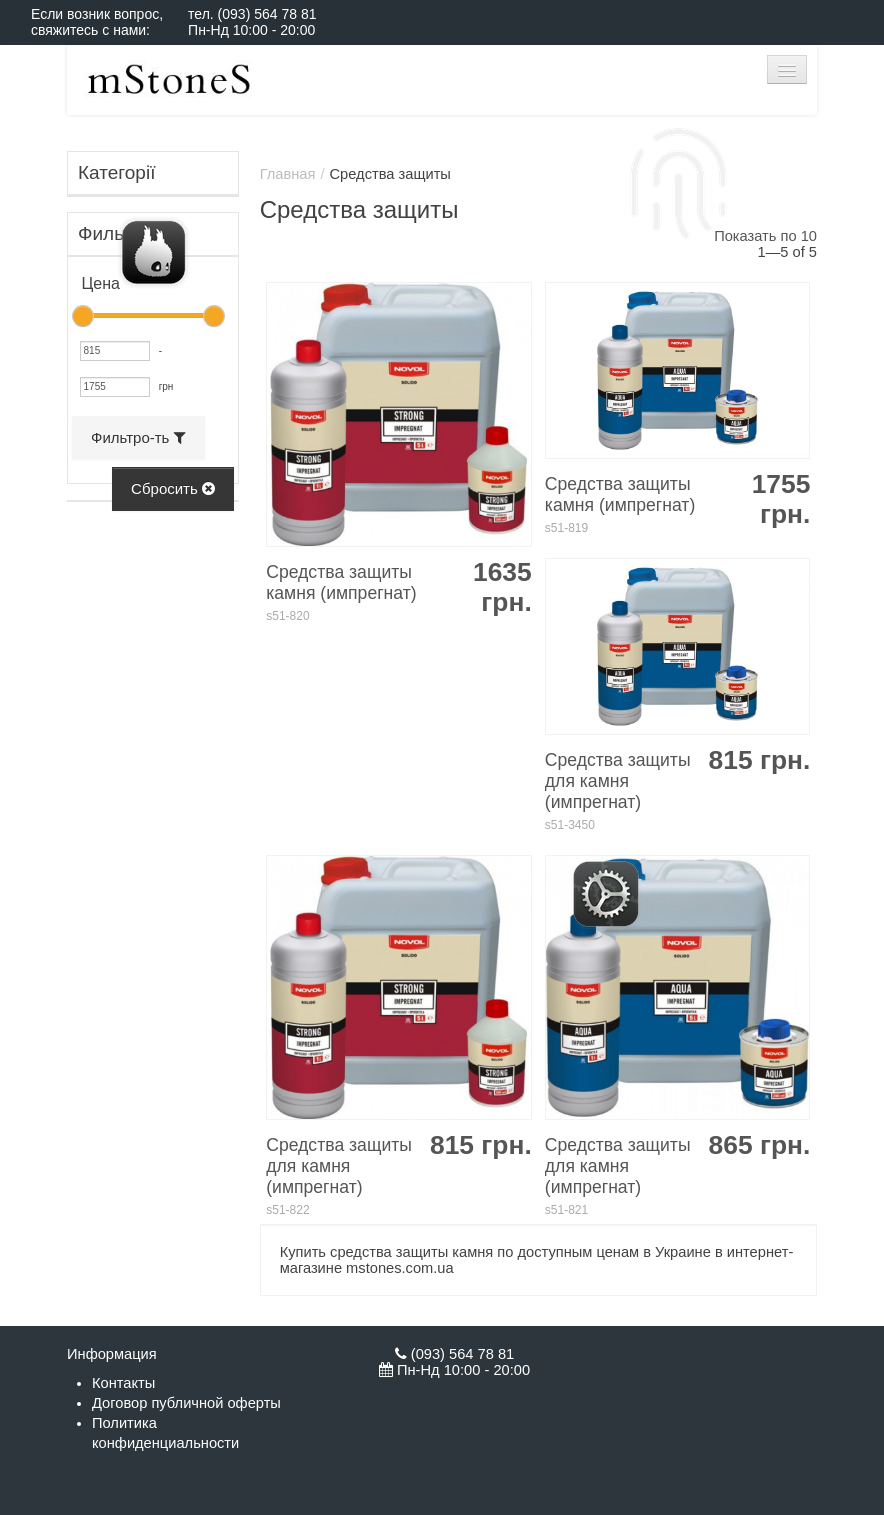  What do you see at coordinates (678, 183) in the screenshot?
I see `authenticate using fingerprint recognition` at bounding box center [678, 183].